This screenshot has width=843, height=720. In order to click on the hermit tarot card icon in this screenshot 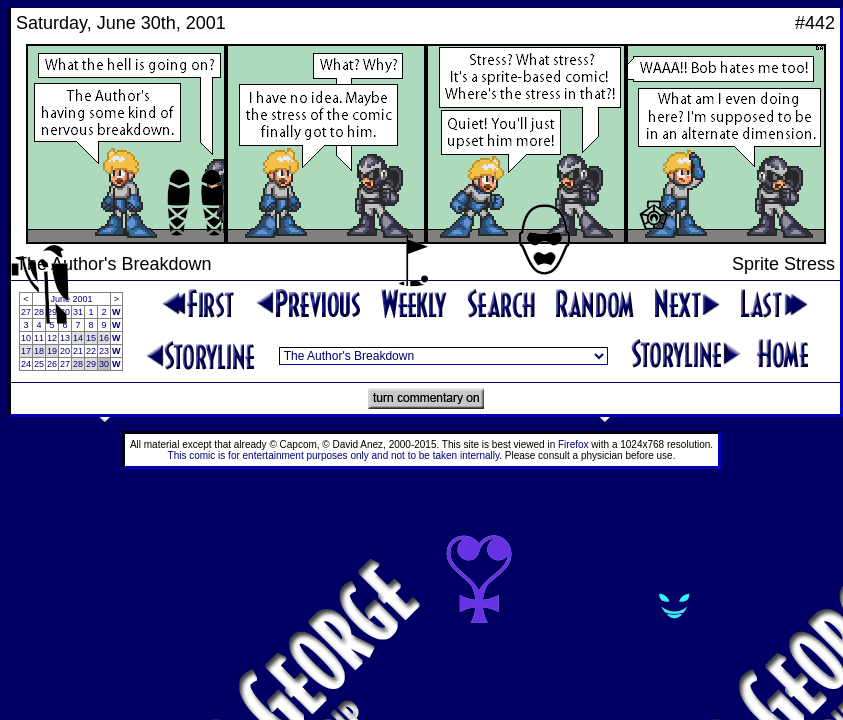, I will do `click(43, 284)`.